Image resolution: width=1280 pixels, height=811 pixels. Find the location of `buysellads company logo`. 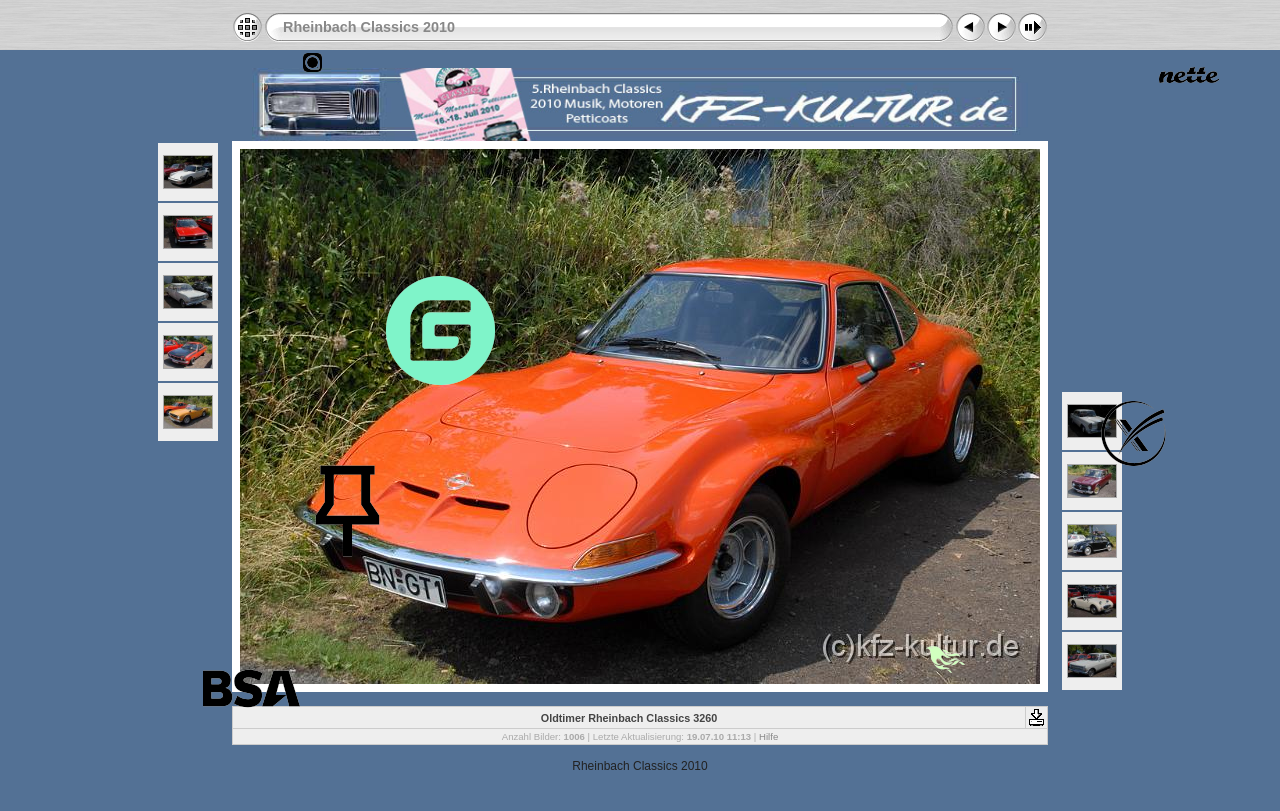

buysellads company logo is located at coordinates (251, 688).